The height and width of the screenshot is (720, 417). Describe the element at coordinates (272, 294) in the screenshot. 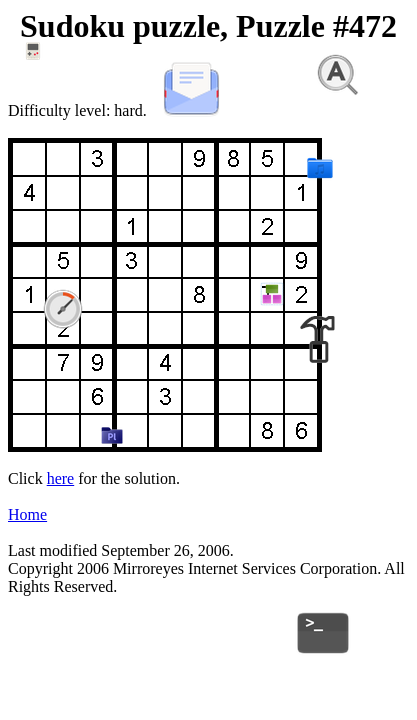

I see `select all items in the current view` at that location.